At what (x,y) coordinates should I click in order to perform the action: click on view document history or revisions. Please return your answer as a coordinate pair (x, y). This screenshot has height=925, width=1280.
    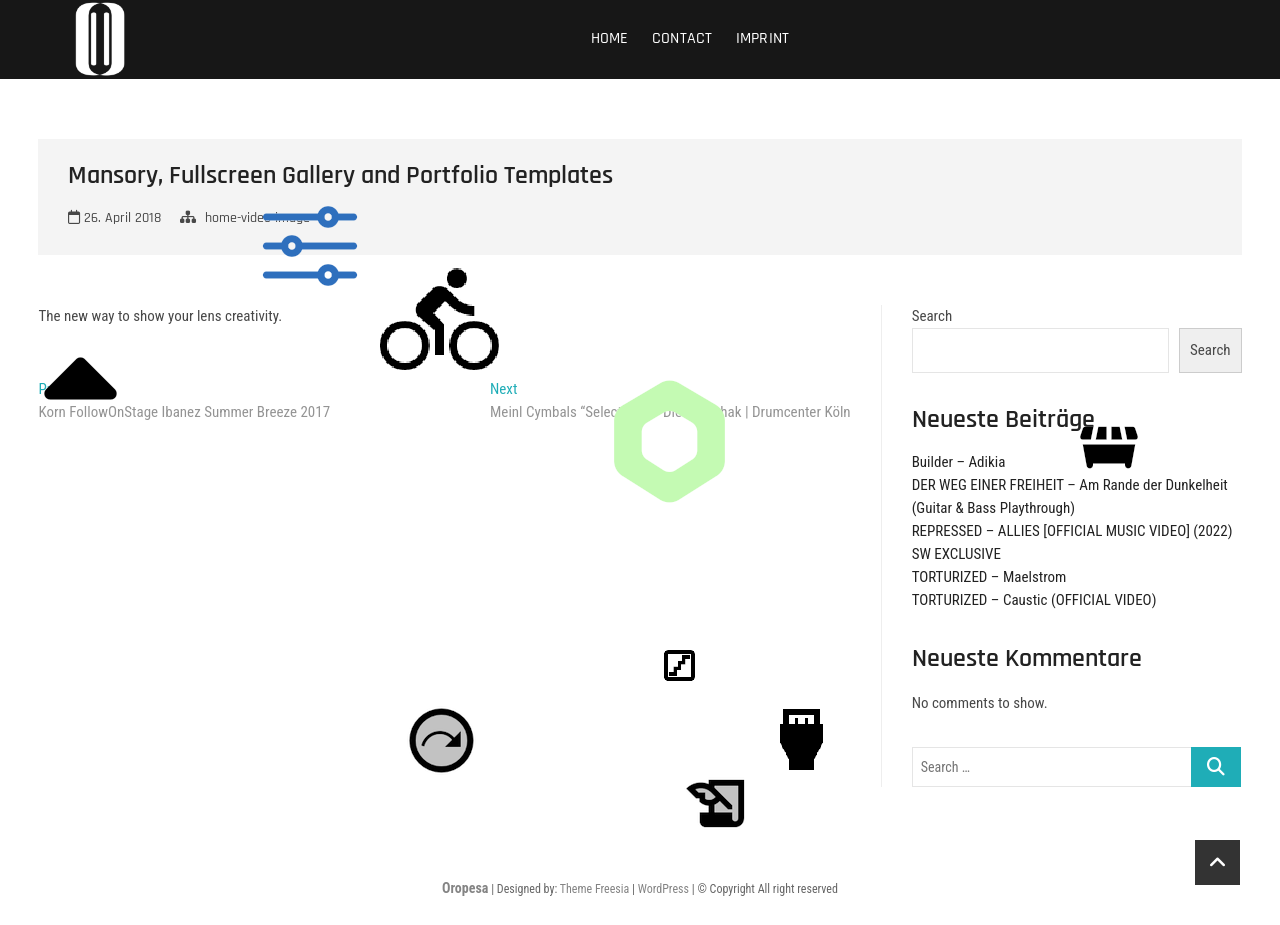
    Looking at the image, I should click on (717, 803).